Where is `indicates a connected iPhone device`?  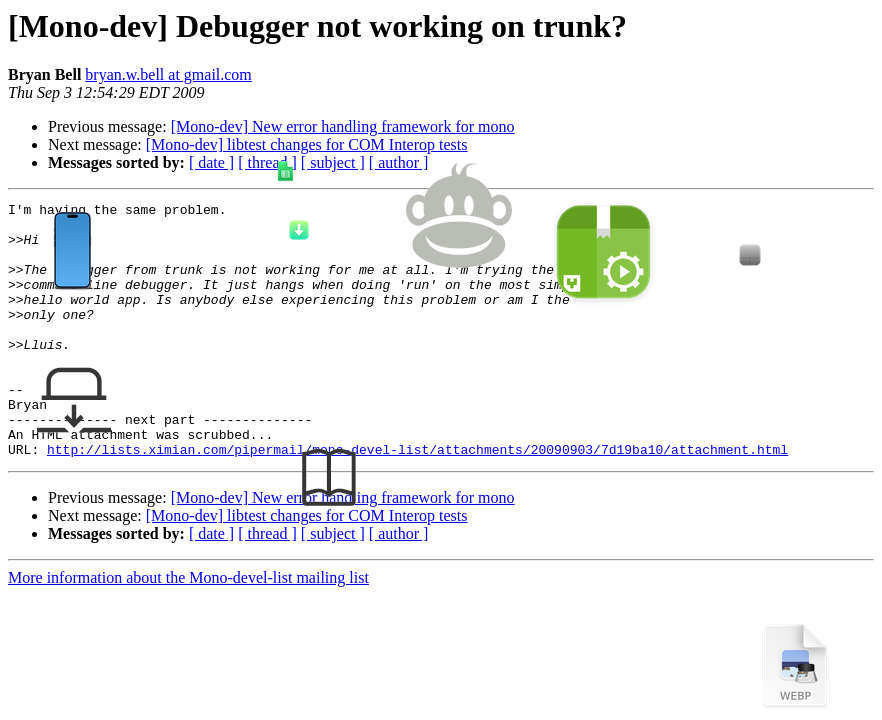
indicates a connected iPhone device is located at coordinates (72, 251).